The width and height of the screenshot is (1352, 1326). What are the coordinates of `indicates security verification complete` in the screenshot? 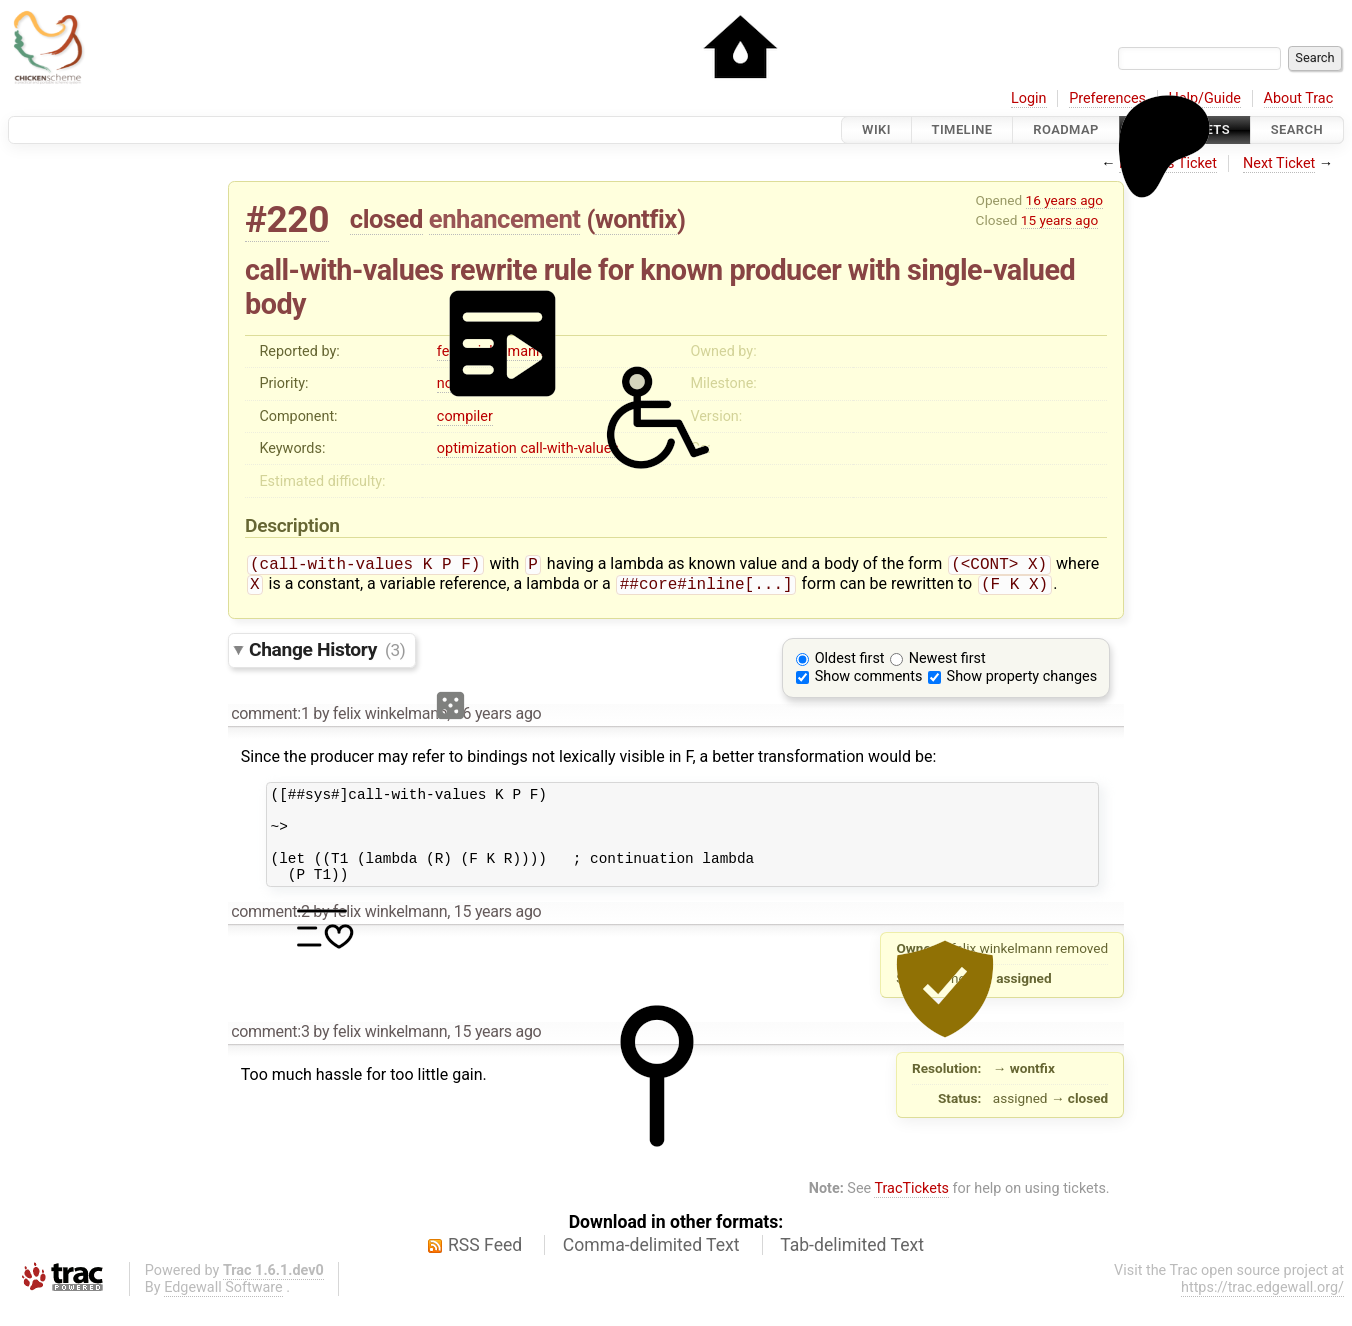 It's located at (945, 989).